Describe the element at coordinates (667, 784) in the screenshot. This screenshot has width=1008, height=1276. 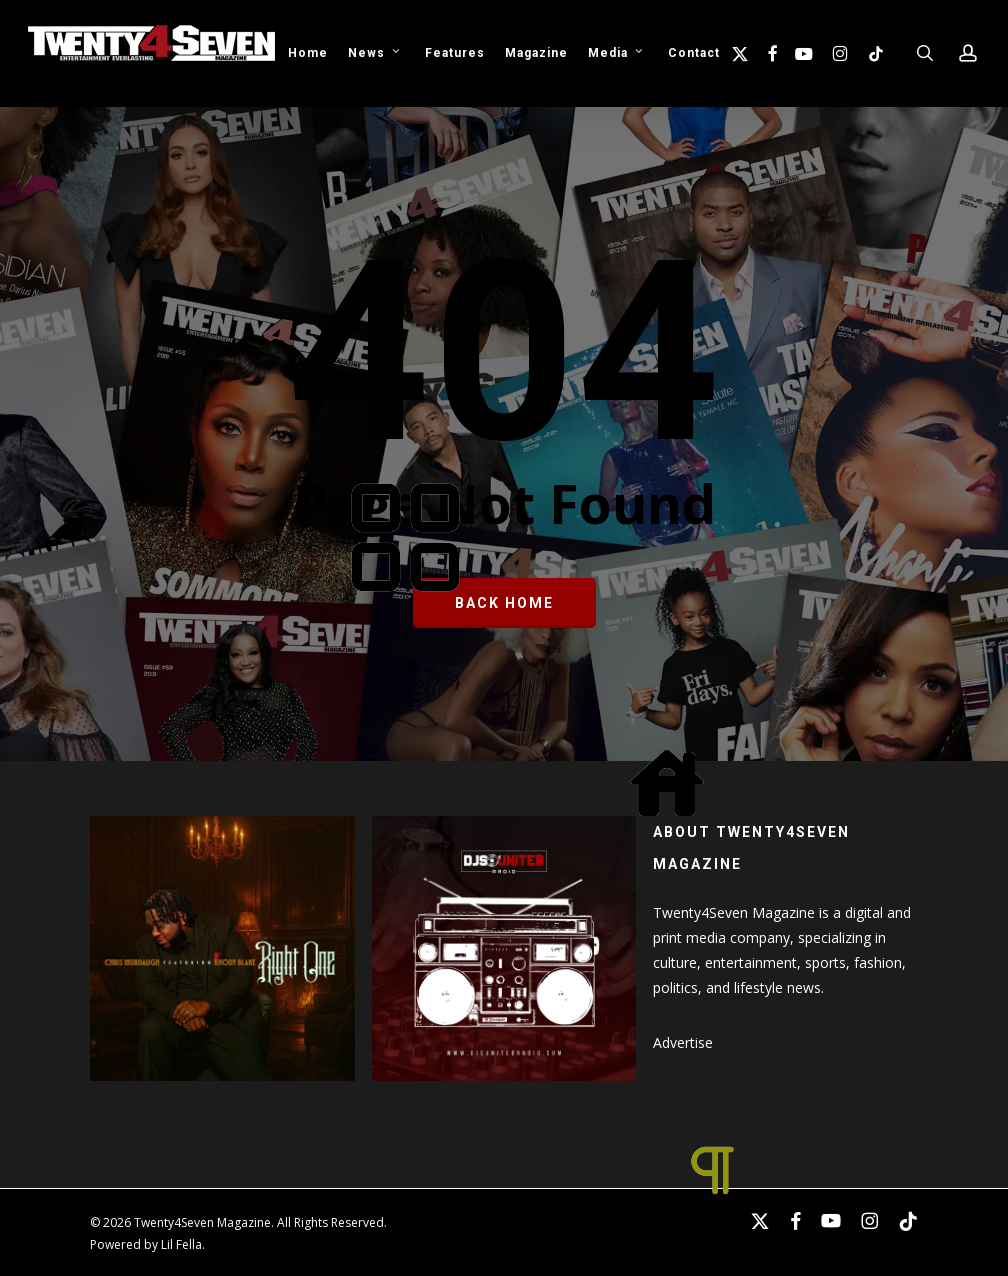
I see `go to home screen` at that location.